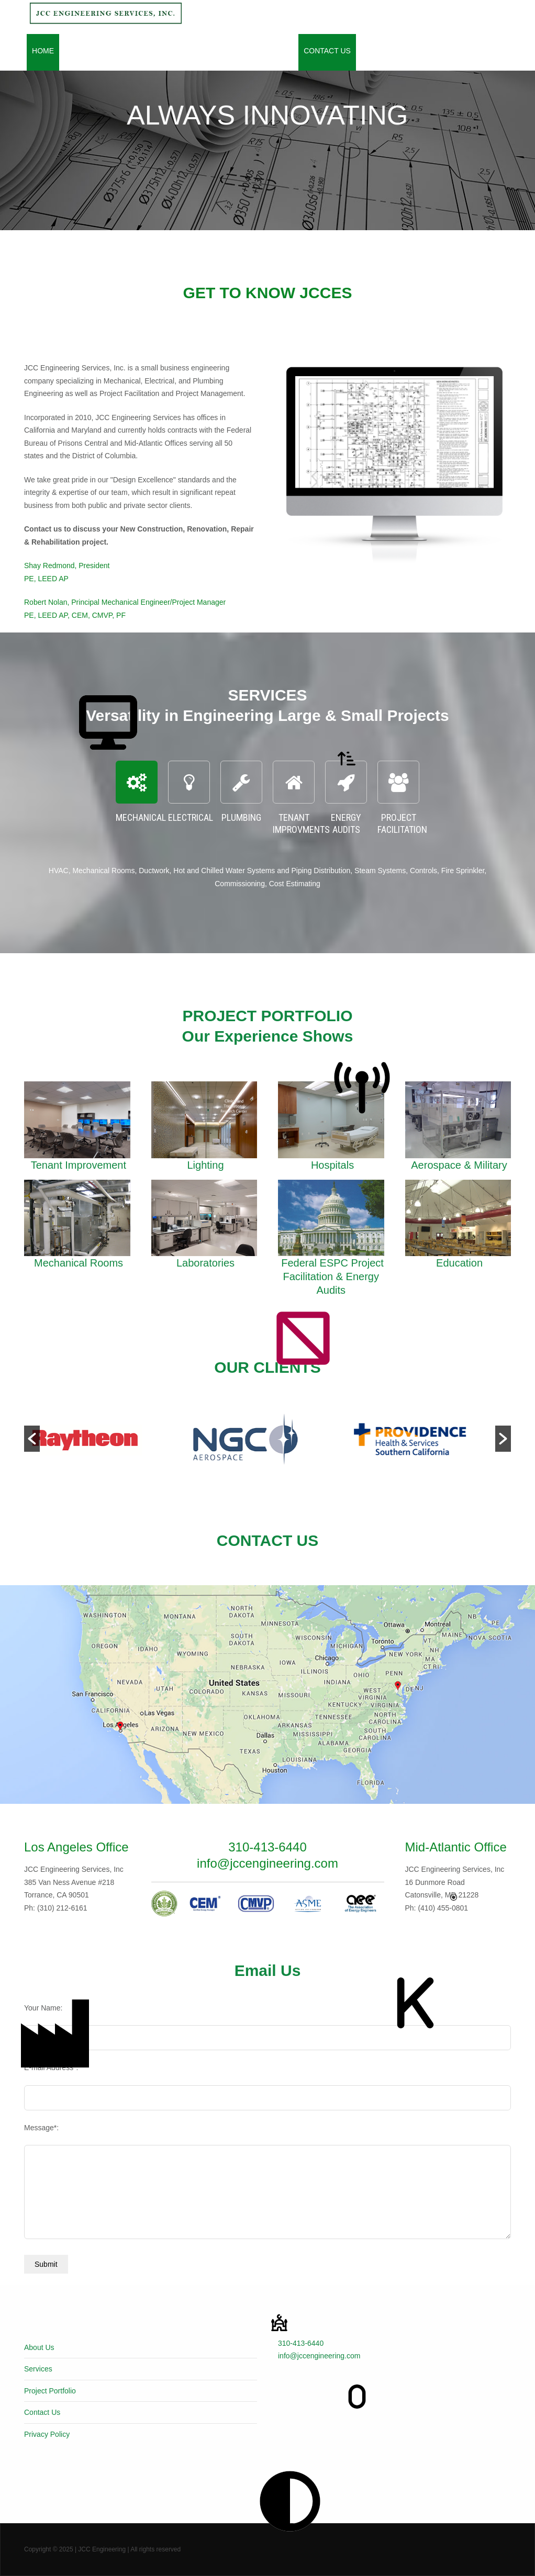 The height and width of the screenshot is (2576, 535). I want to click on indicates zero items or empty count, so click(357, 2397).